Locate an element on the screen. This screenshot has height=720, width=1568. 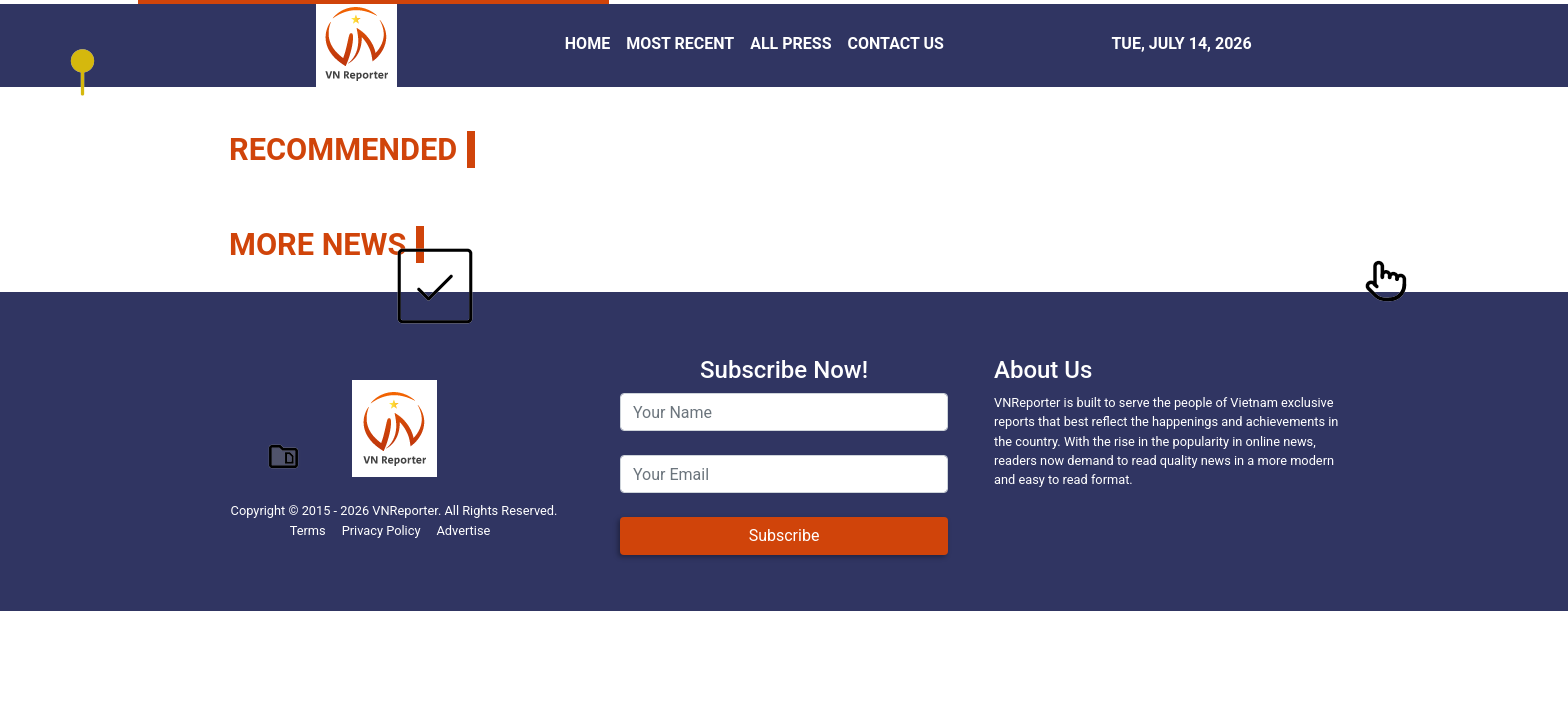
tap or click to select an item is located at coordinates (1386, 281).